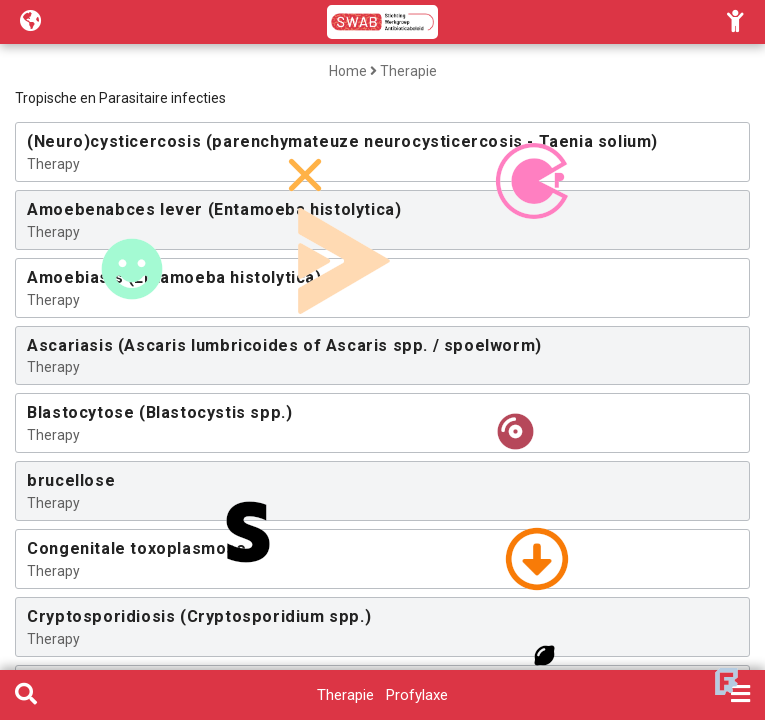 The height and width of the screenshot is (720, 765). What do you see at coordinates (726, 681) in the screenshot?
I see `open FreeCAD application` at bounding box center [726, 681].